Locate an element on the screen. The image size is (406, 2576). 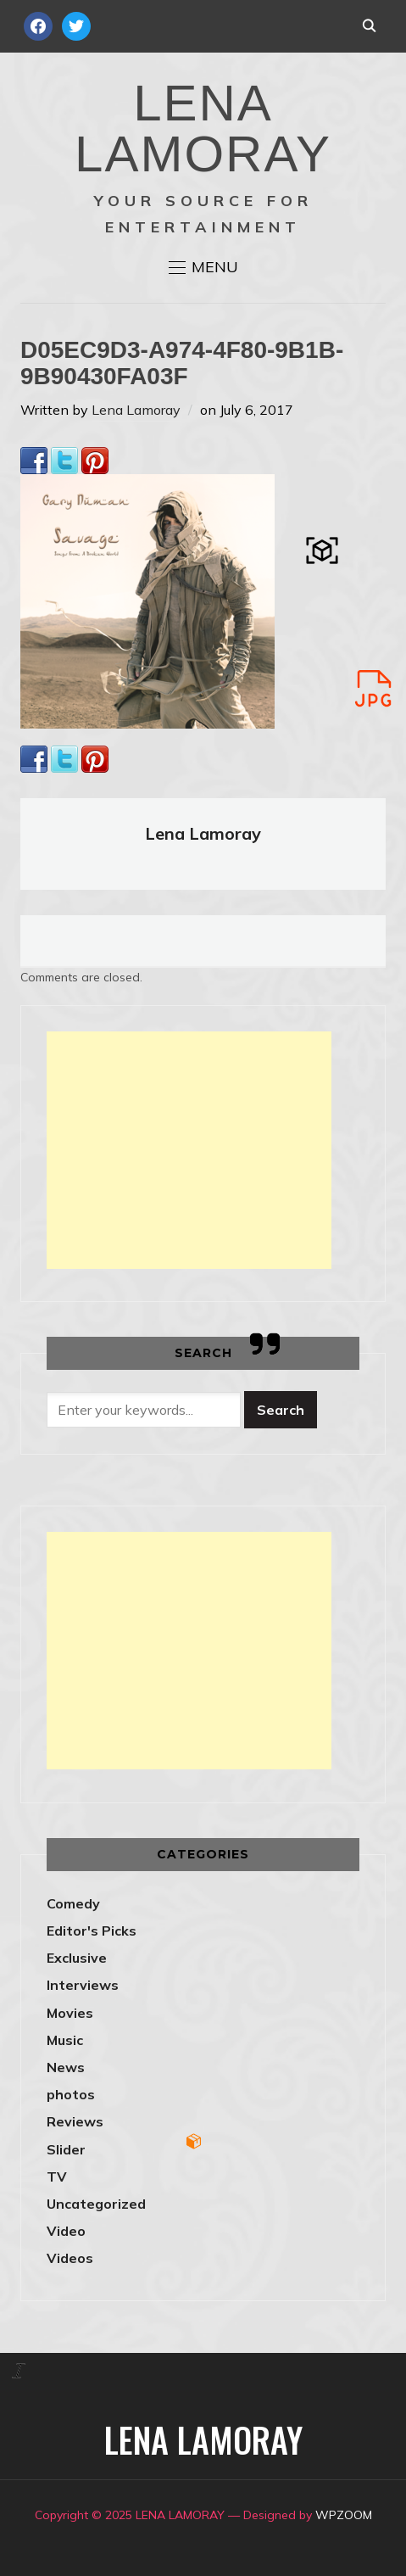
view or open a JPG image file is located at coordinates (374, 690).